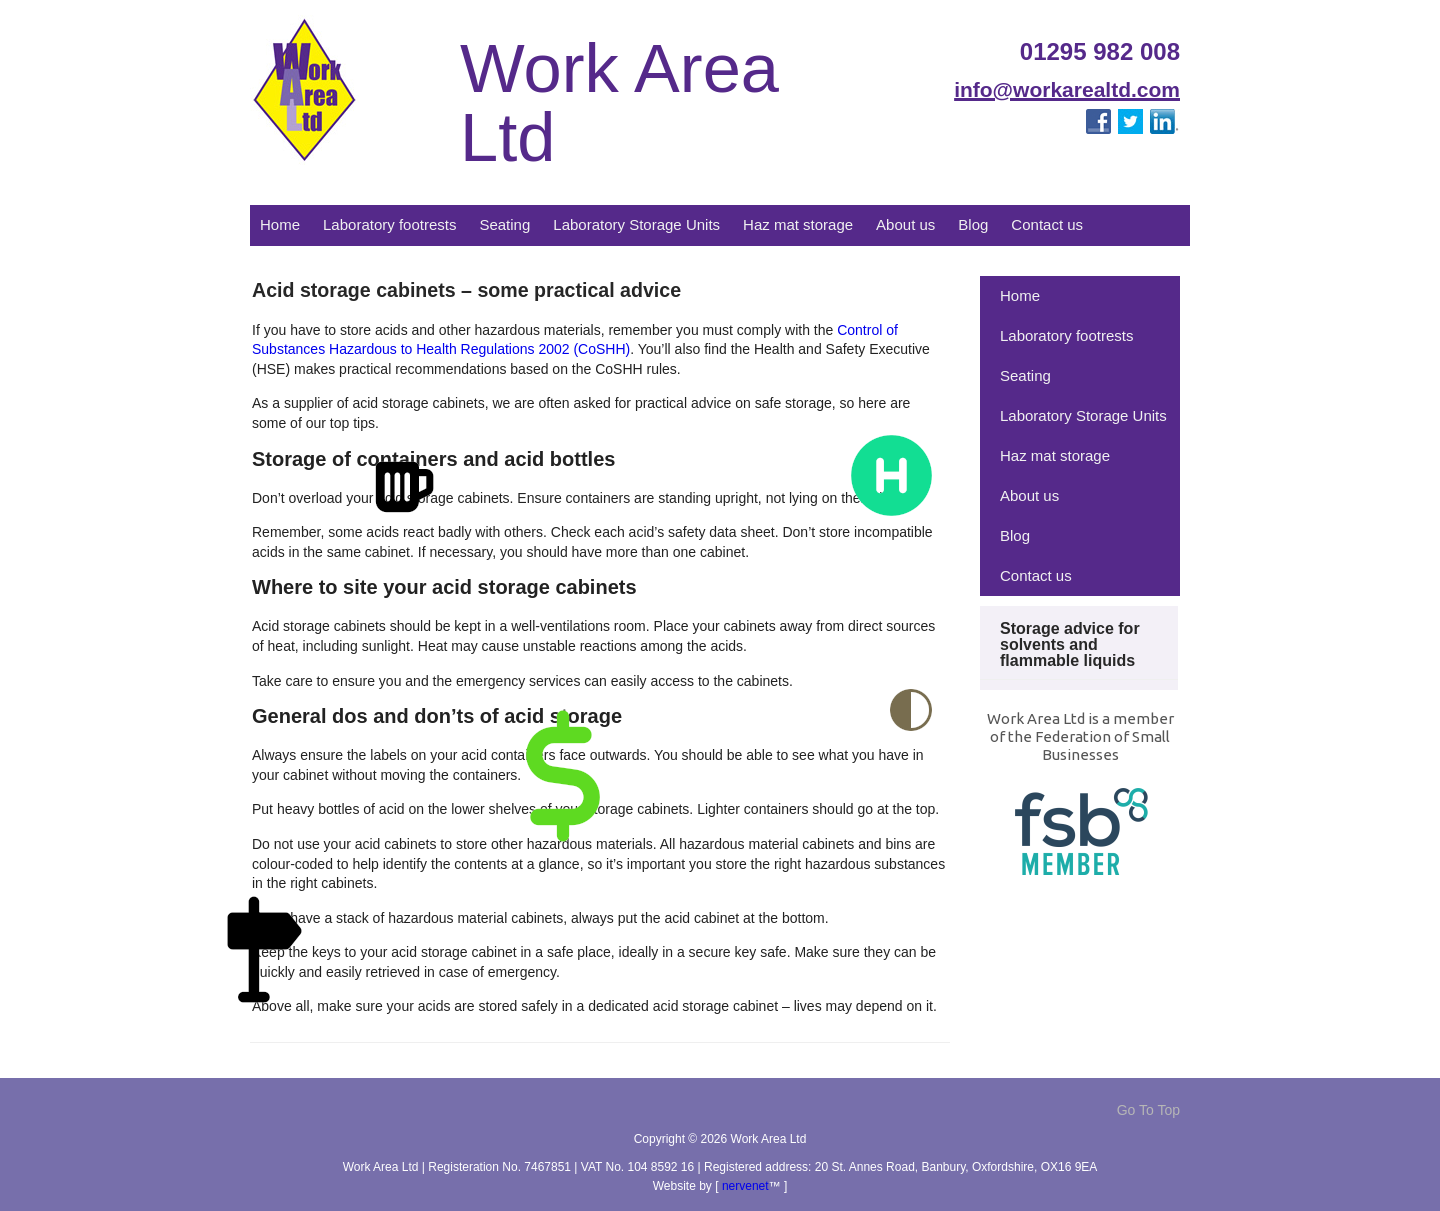 The image size is (1440, 1211). Describe the element at coordinates (911, 710) in the screenshot. I see `adjust display contrast settings` at that location.